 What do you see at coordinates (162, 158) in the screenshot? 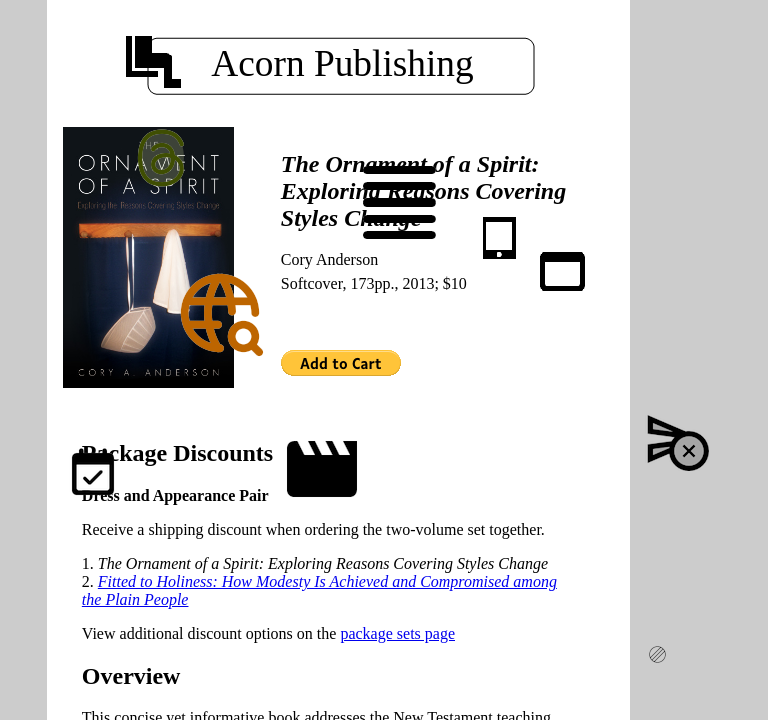
I see `open the Threads app` at bounding box center [162, 158].